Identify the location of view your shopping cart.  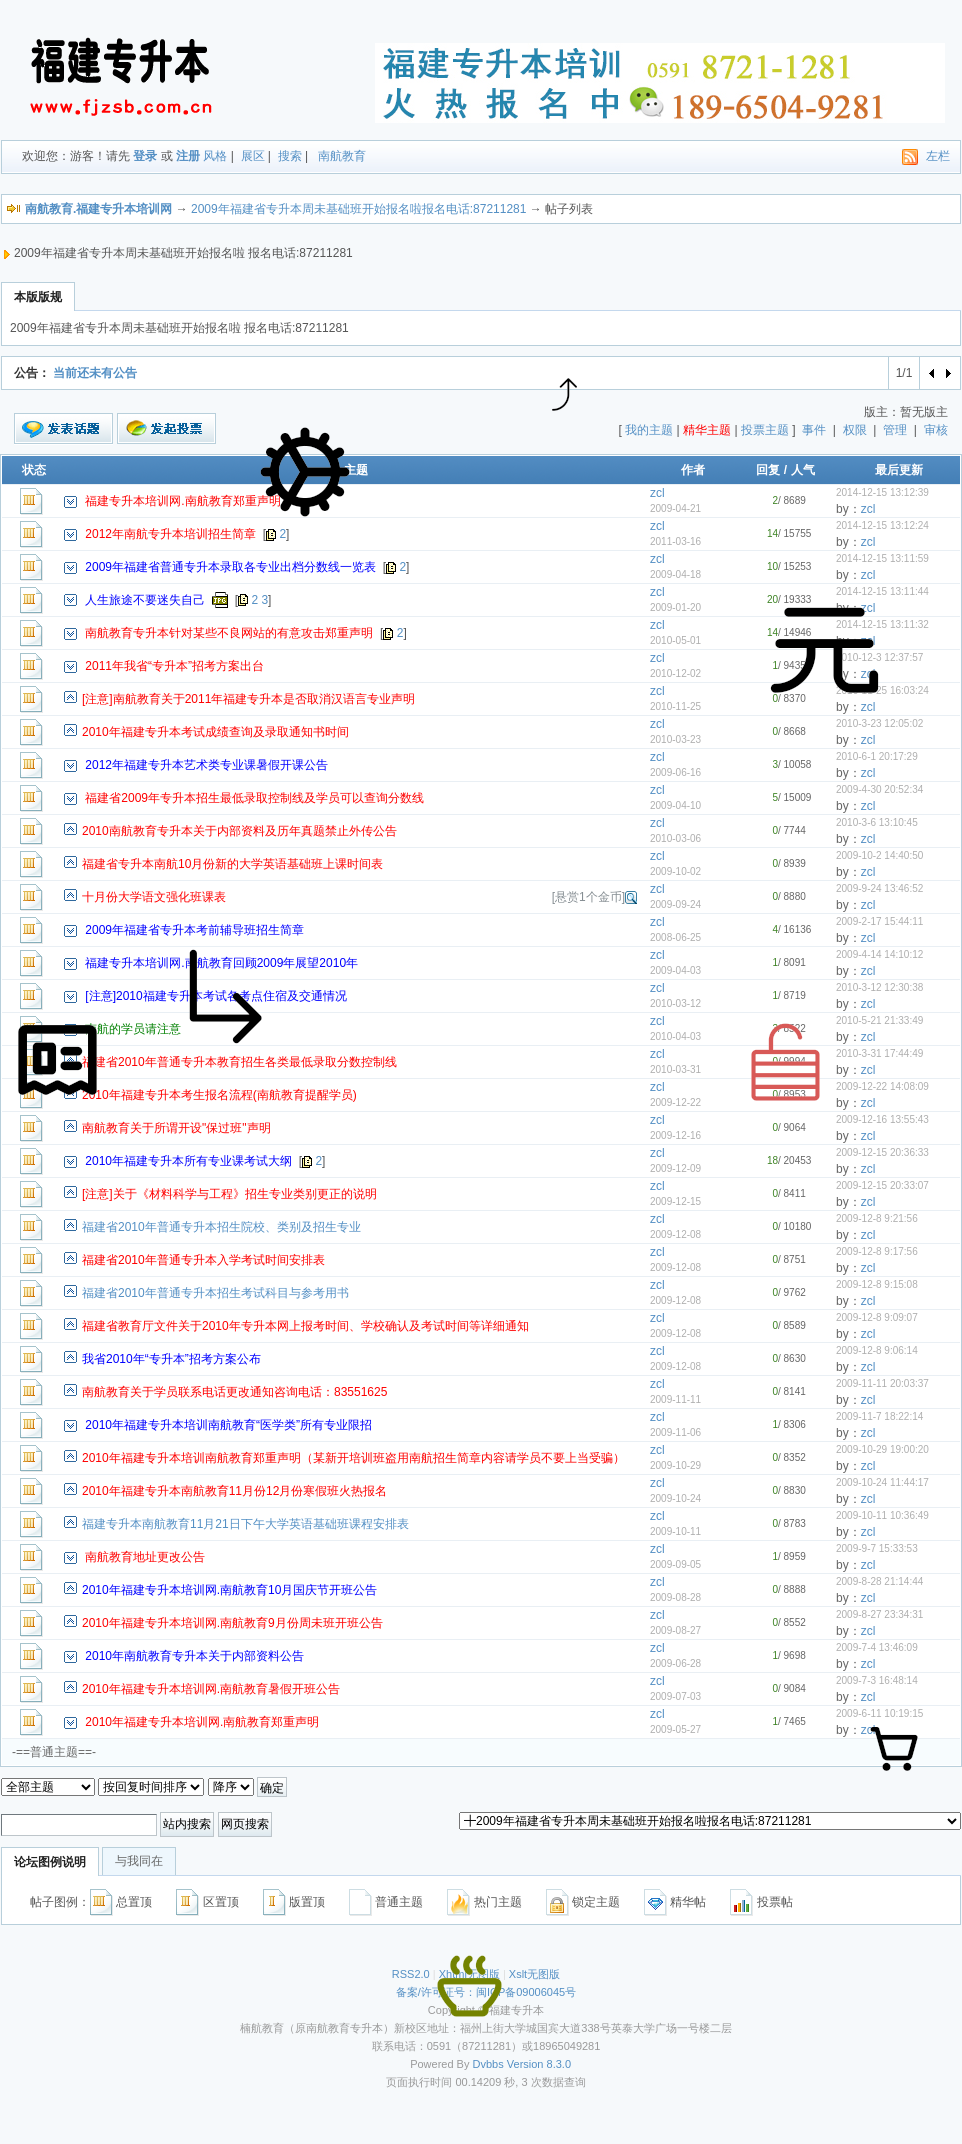
(894, 1748).